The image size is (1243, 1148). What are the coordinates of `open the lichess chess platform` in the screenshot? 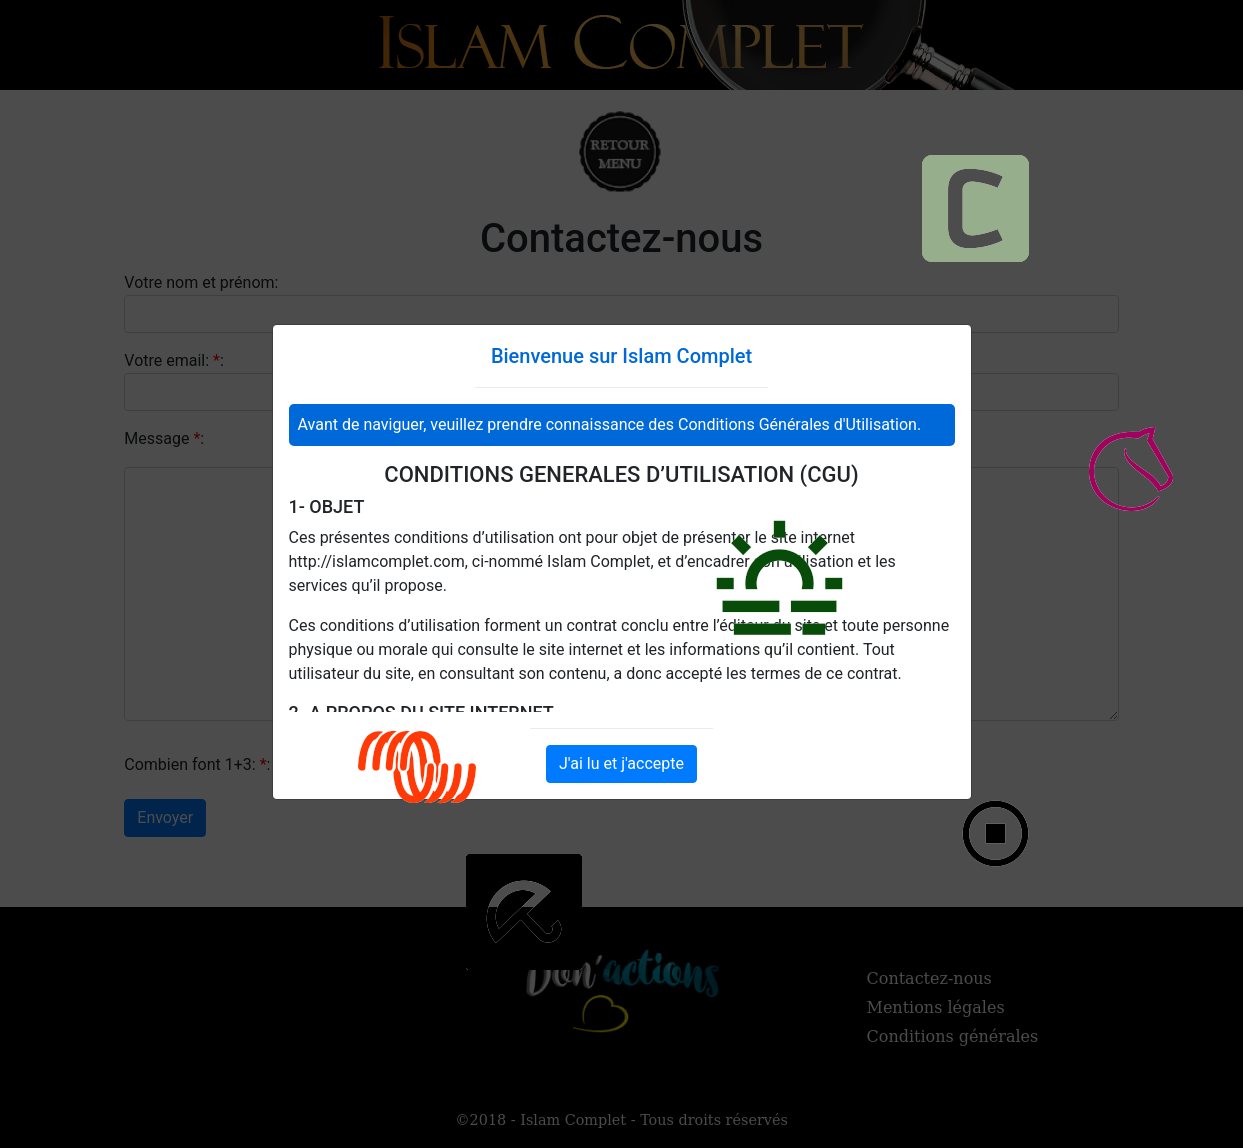 It's located at (1131, 469).